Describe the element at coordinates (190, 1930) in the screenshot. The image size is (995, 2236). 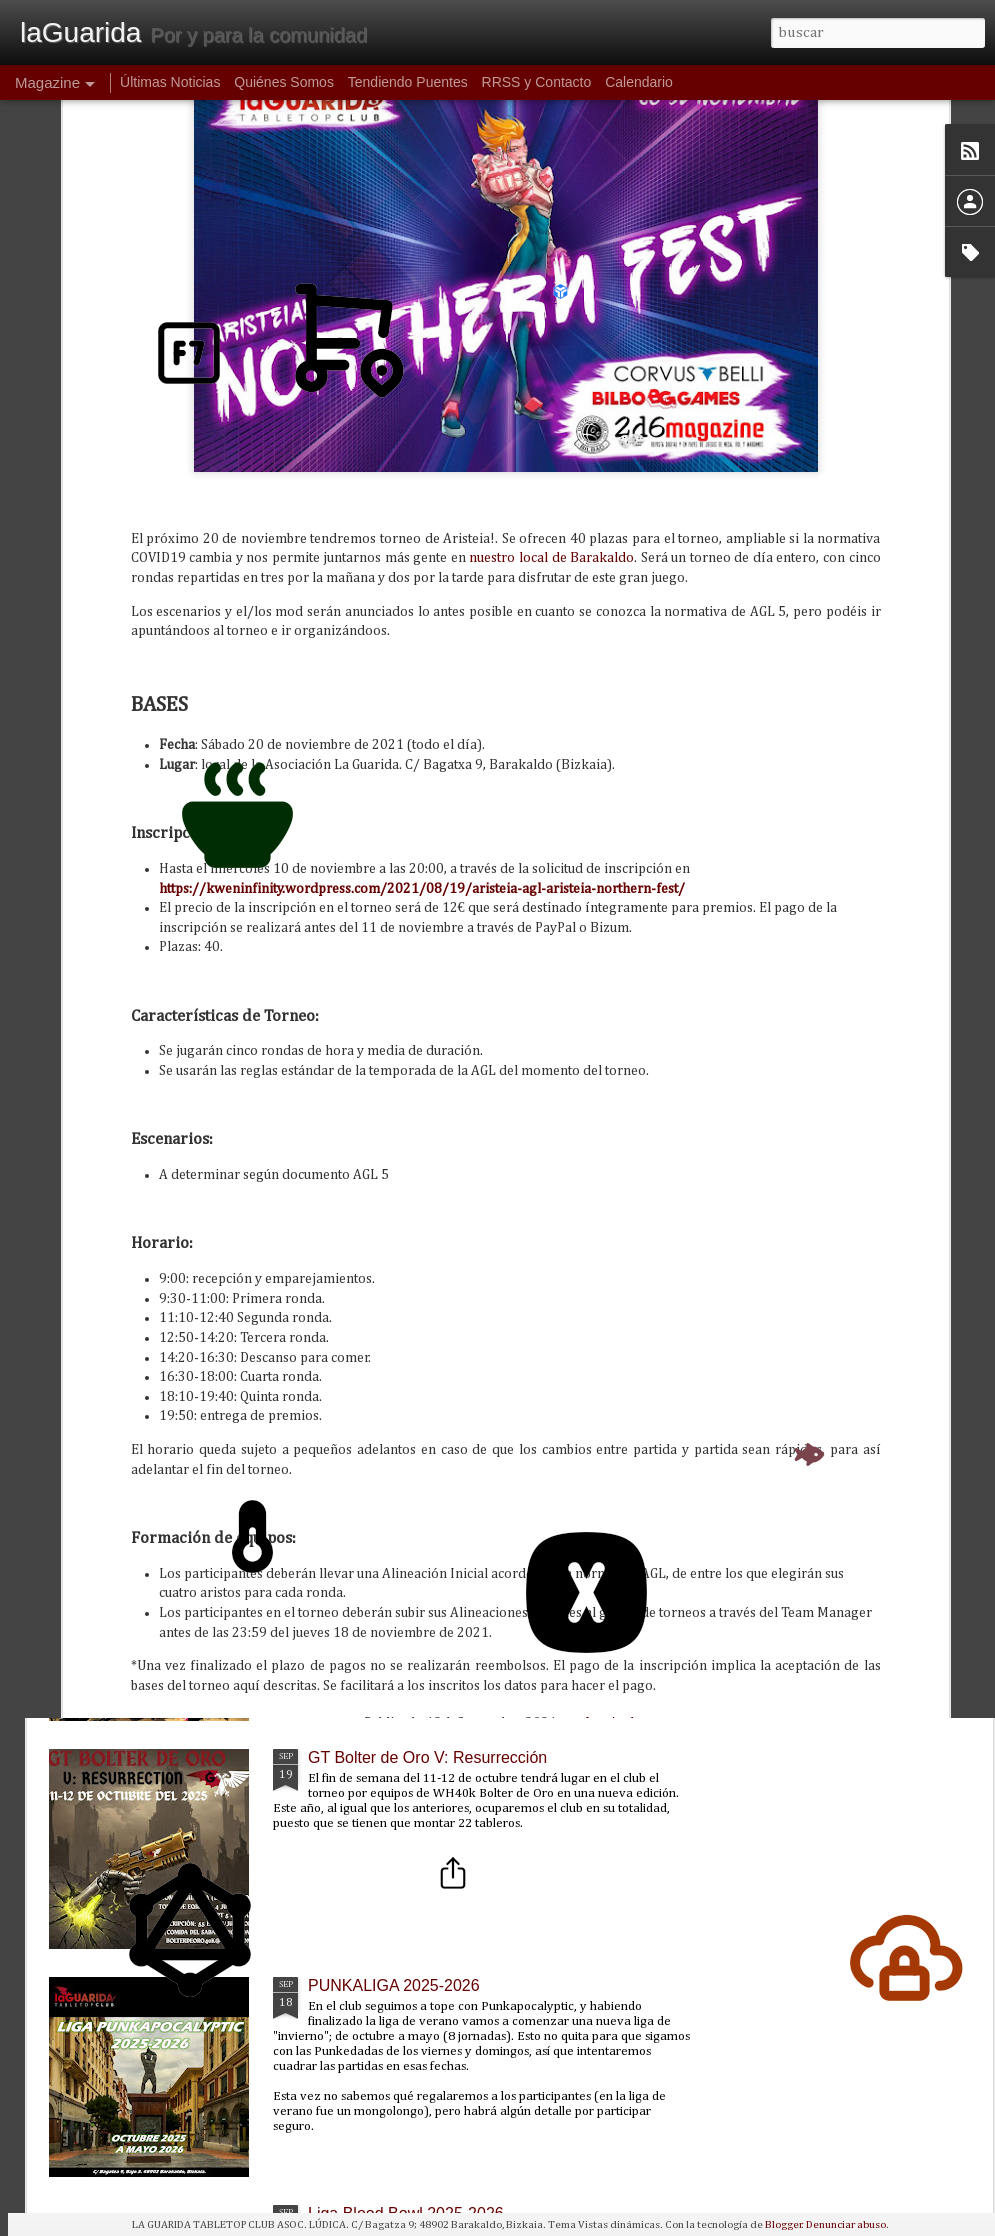
I see `indicates GraphQL API integration` at that location.